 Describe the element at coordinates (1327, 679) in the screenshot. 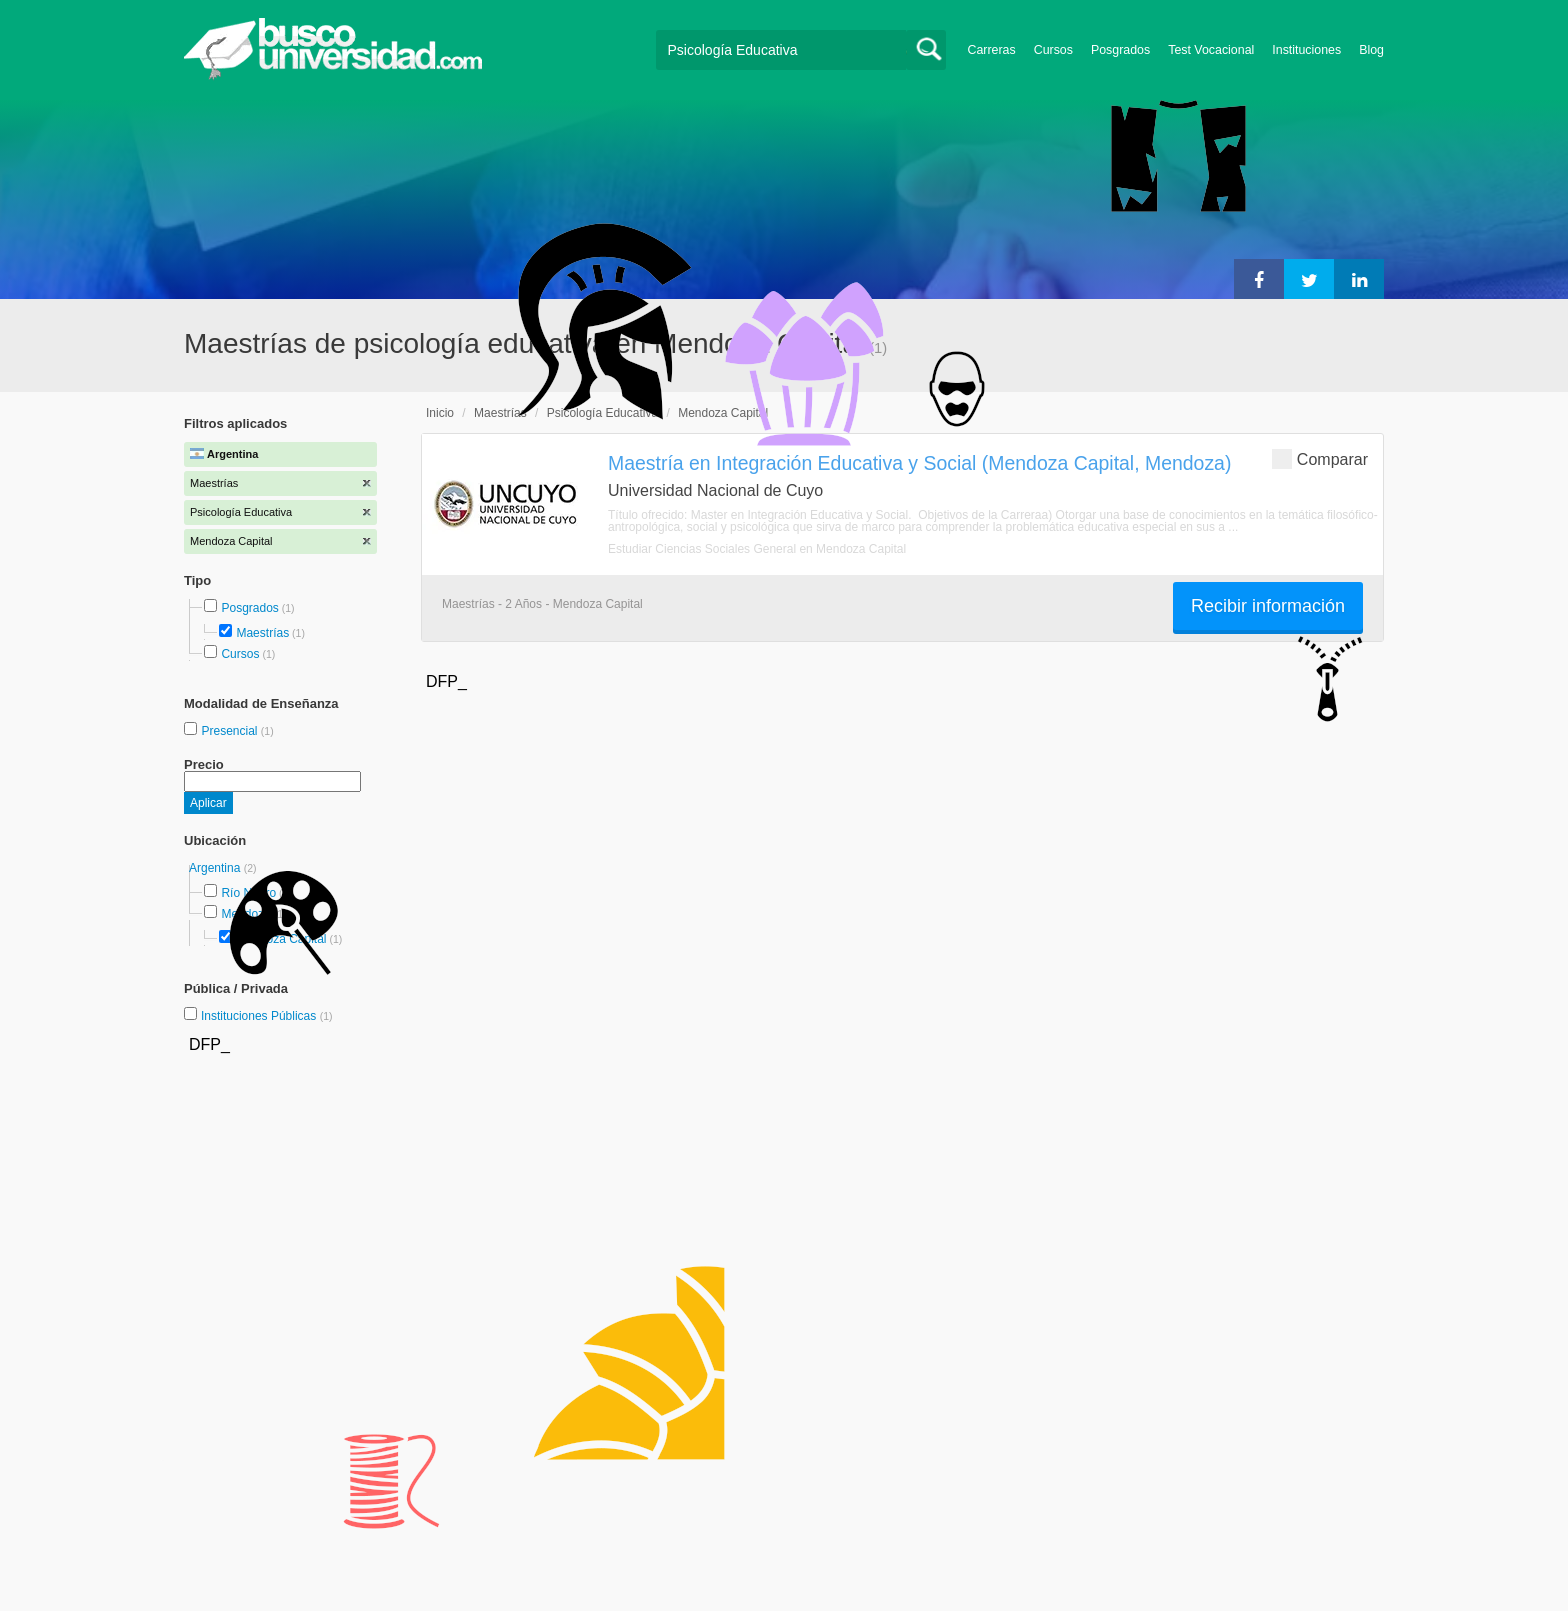

I see `compress or zip files together` at that location.